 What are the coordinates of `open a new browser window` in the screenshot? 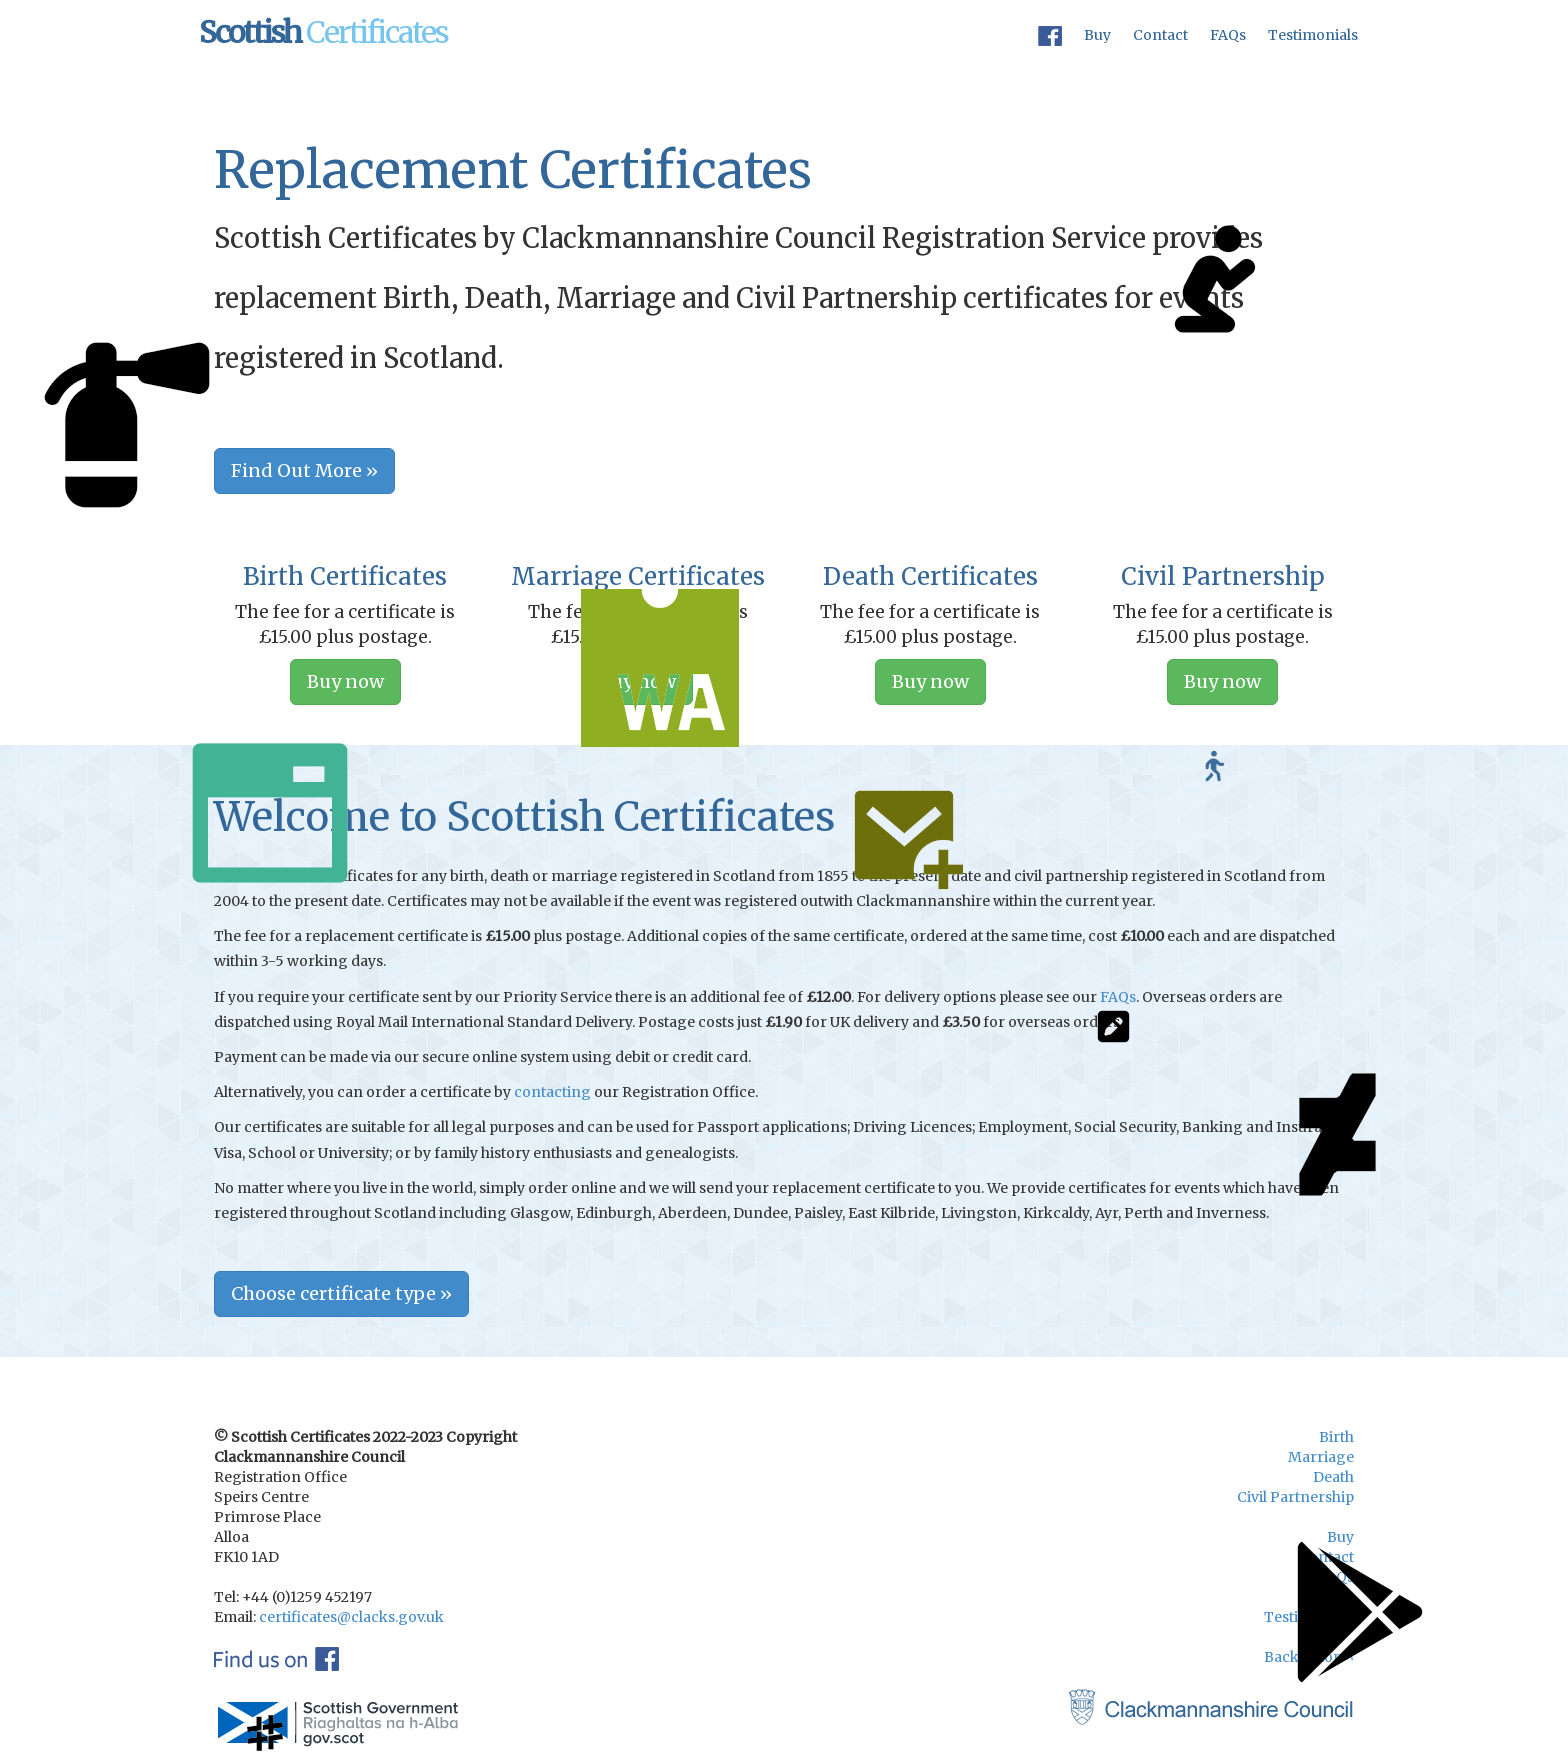 It's located at (270, 813).